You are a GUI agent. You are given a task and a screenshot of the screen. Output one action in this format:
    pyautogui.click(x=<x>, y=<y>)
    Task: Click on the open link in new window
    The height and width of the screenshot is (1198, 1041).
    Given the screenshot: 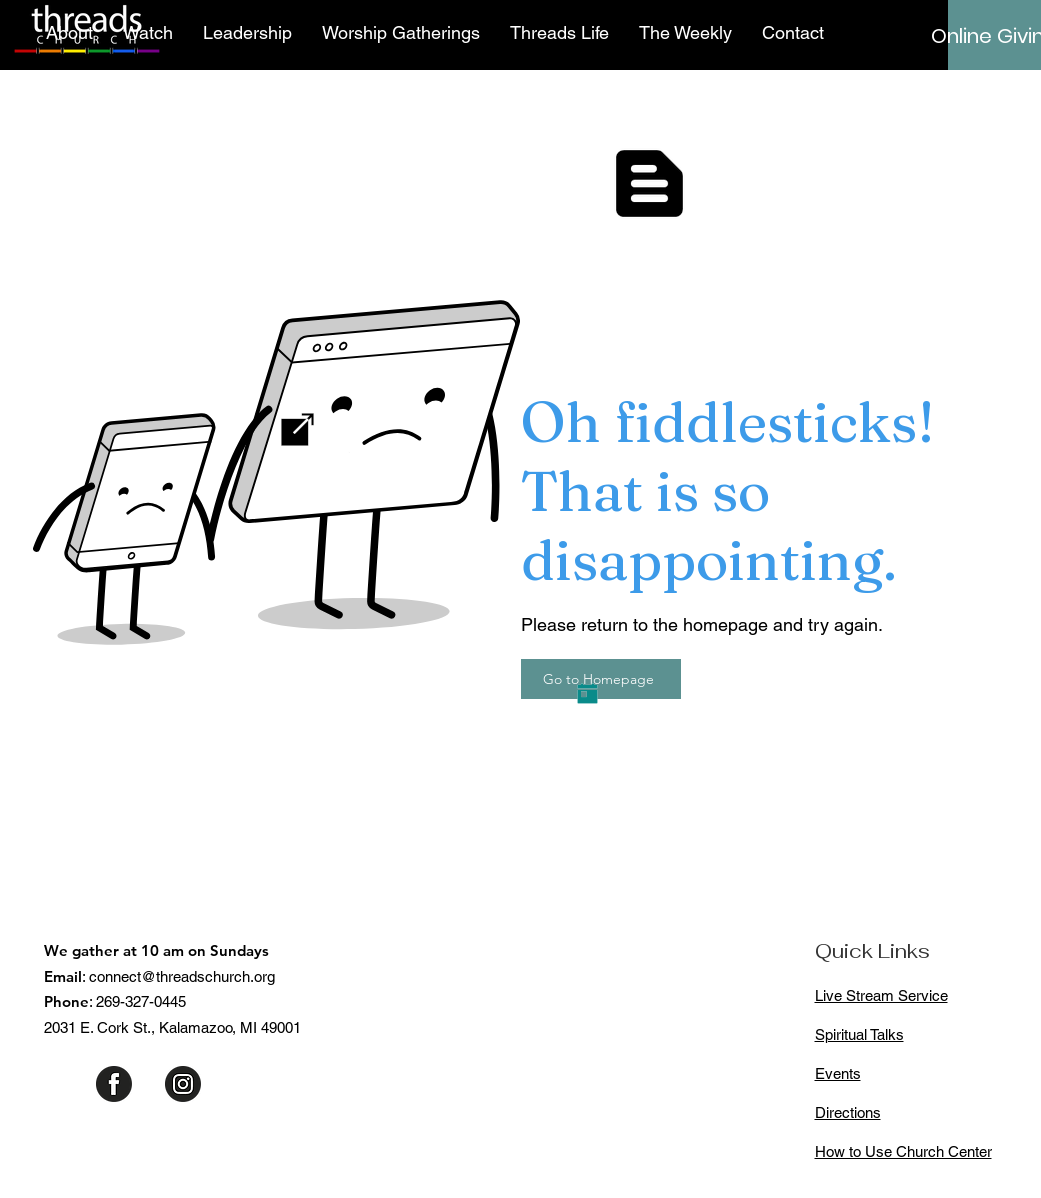 What is the action you would take?
    pyautogui.click(x=297, y=429)
    